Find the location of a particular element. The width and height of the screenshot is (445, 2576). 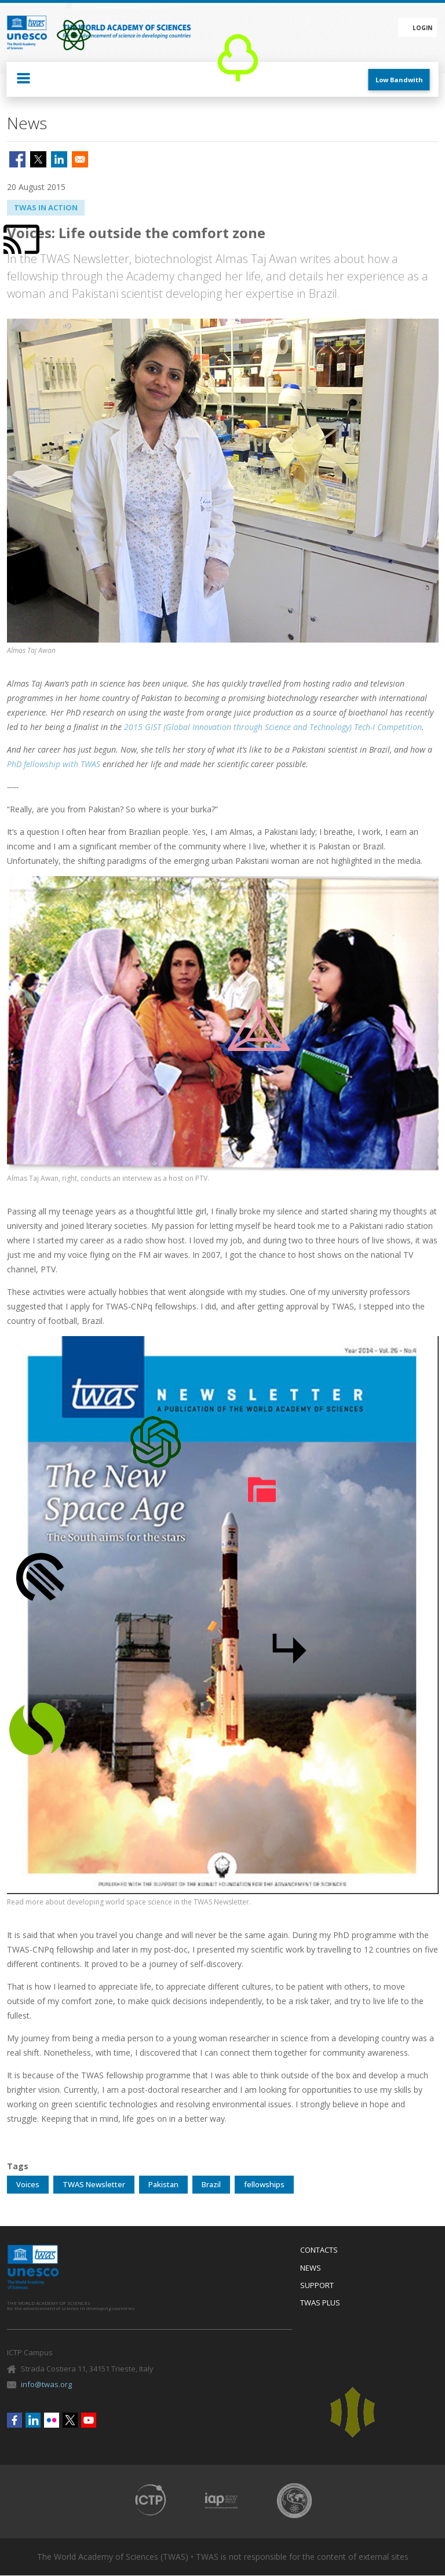

basic attention token (BAT) cryptocurrency logo is located at coordinates (258, 1024).